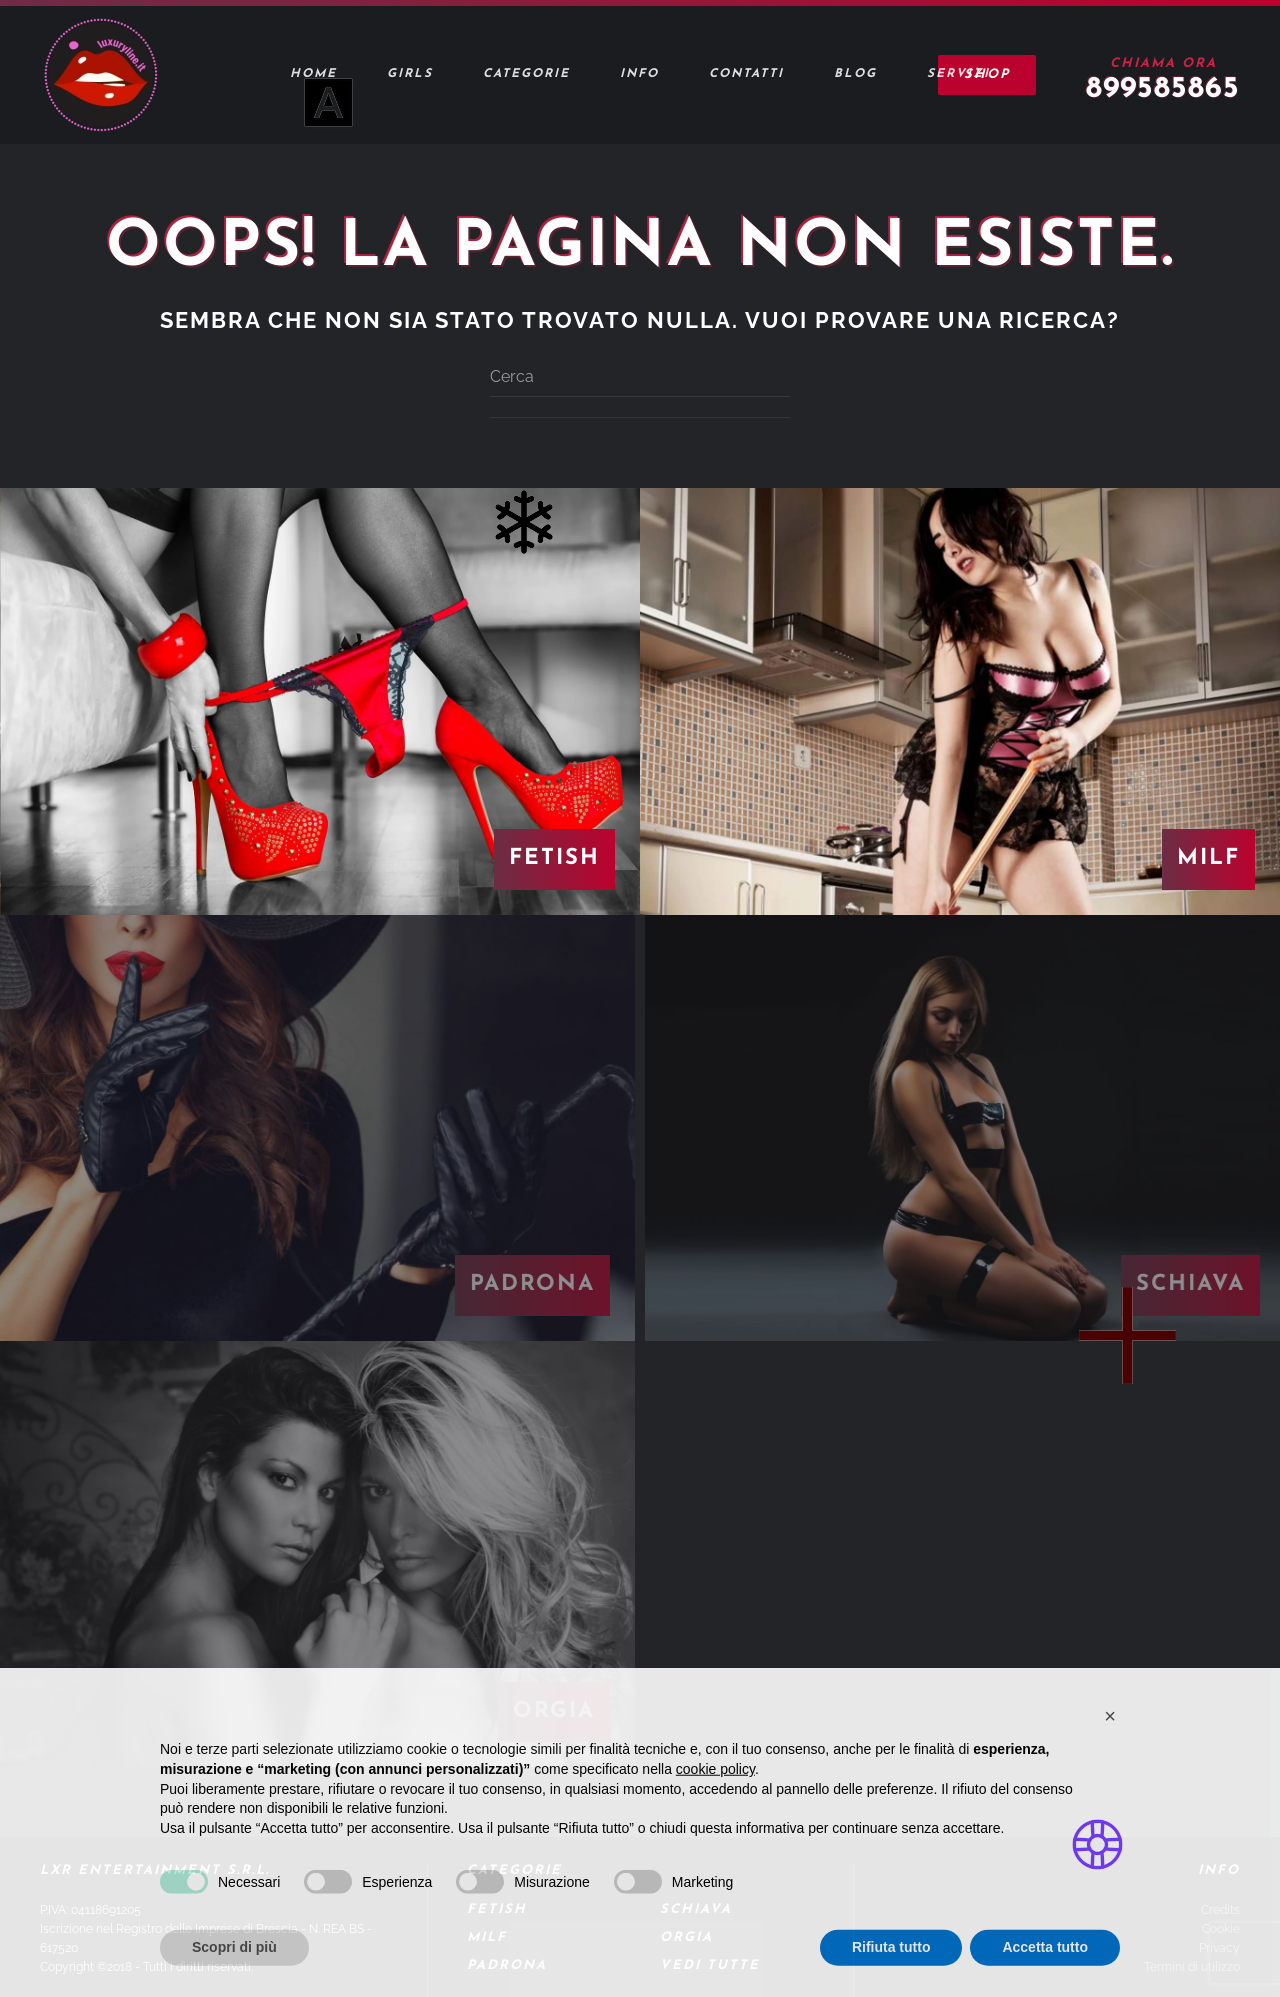 The width and height of the screenshot is (1280, 1997). What do you see at coordinates (1097, 1844) in the screenshot?
I see `access help or support center` at bounding box center [1097, 1844].